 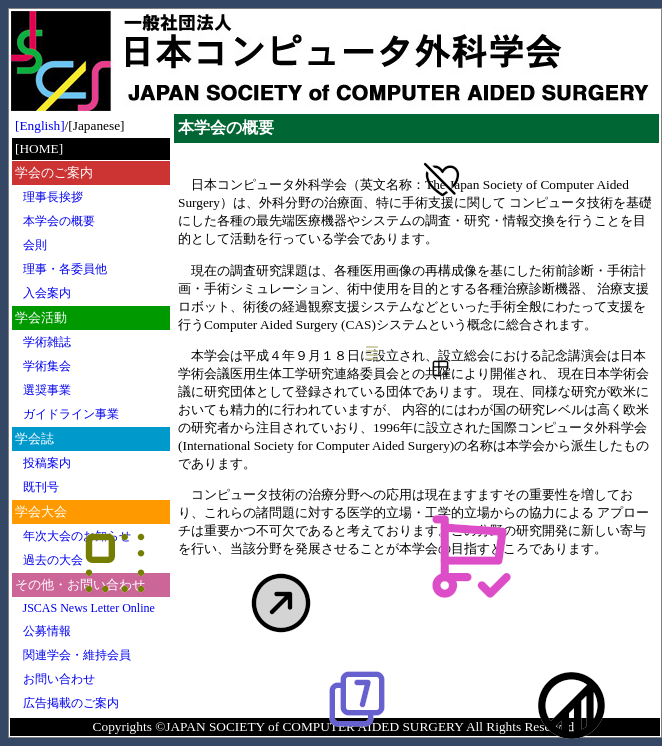 I want to click on align content to top-left corner, so click(x=115, y=563).